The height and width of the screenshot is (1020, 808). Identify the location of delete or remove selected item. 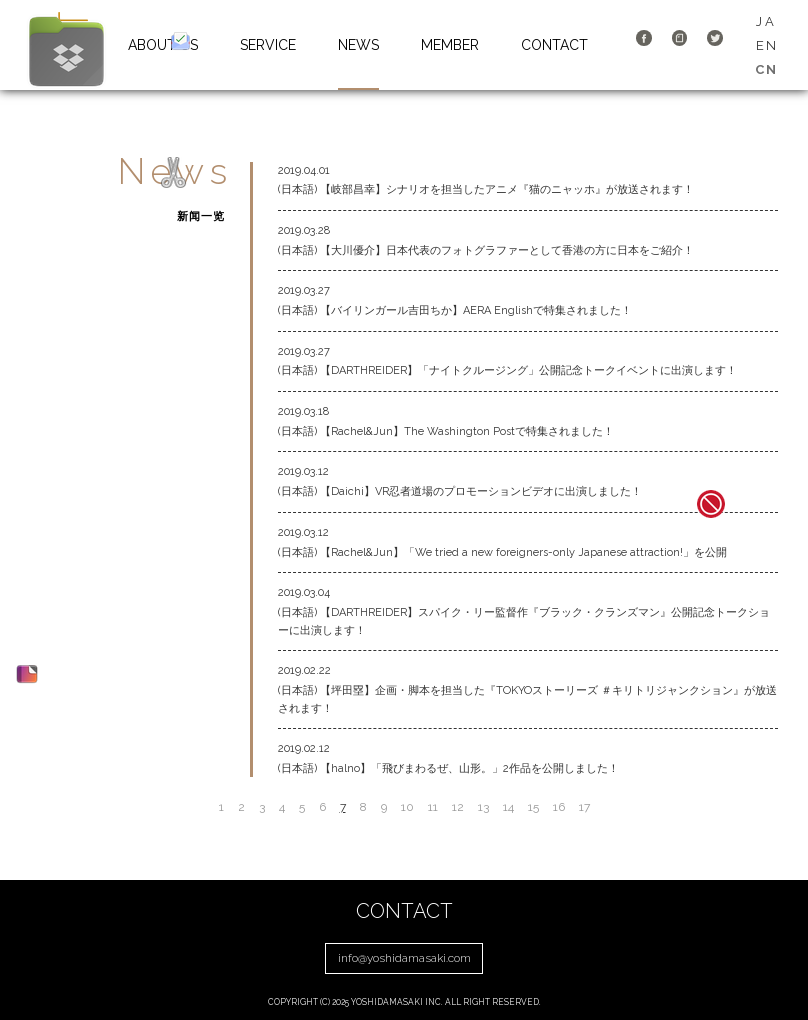
(711, 504).